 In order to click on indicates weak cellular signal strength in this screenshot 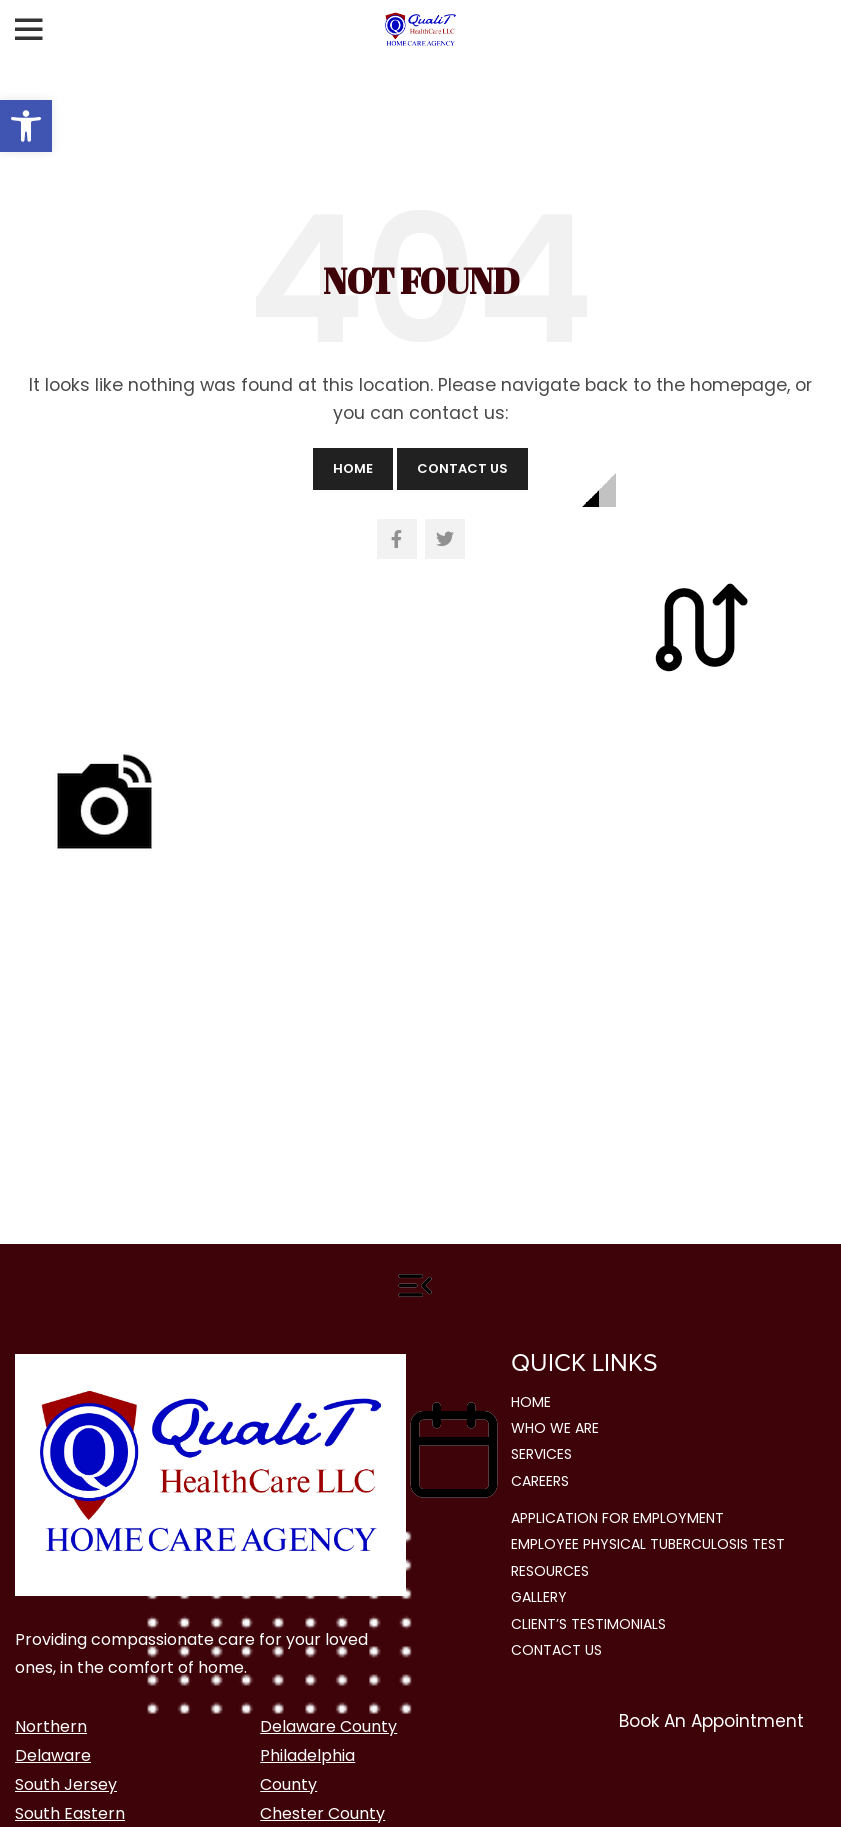, I will do `click(599, 490)`.